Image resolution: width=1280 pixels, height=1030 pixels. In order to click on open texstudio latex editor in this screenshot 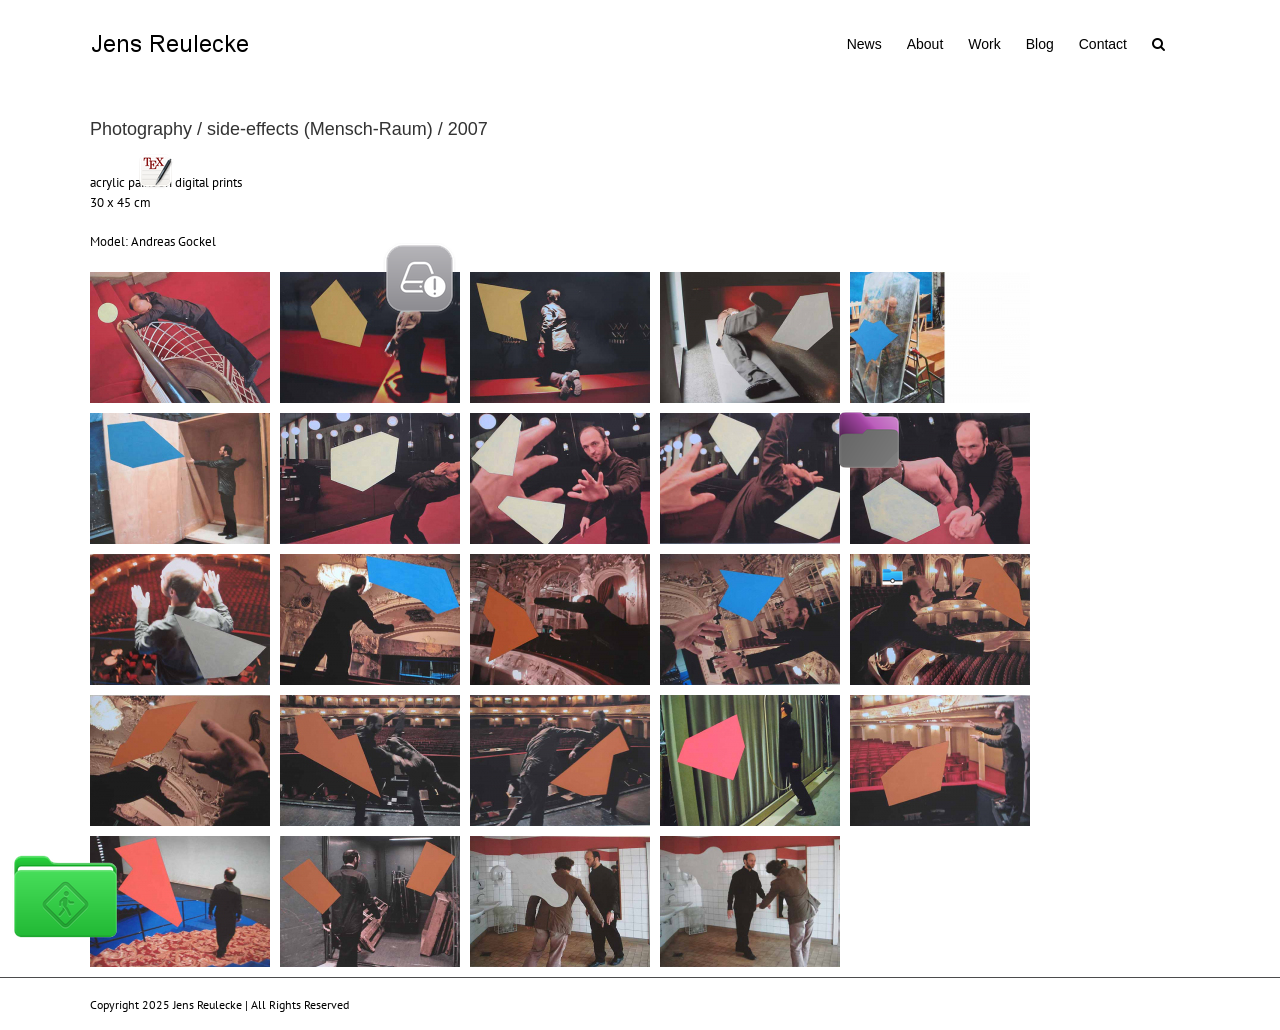, I will do `click(155, 170)`.